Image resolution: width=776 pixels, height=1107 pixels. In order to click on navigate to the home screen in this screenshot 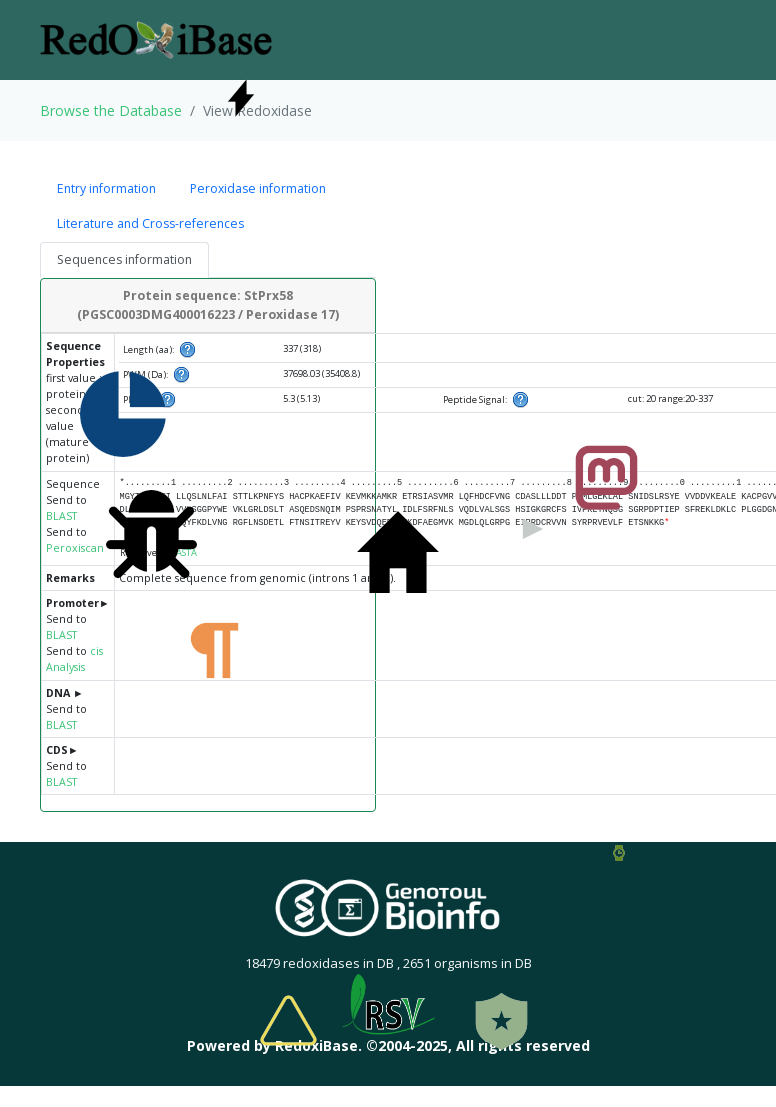, I will do `click(398, 552)`.